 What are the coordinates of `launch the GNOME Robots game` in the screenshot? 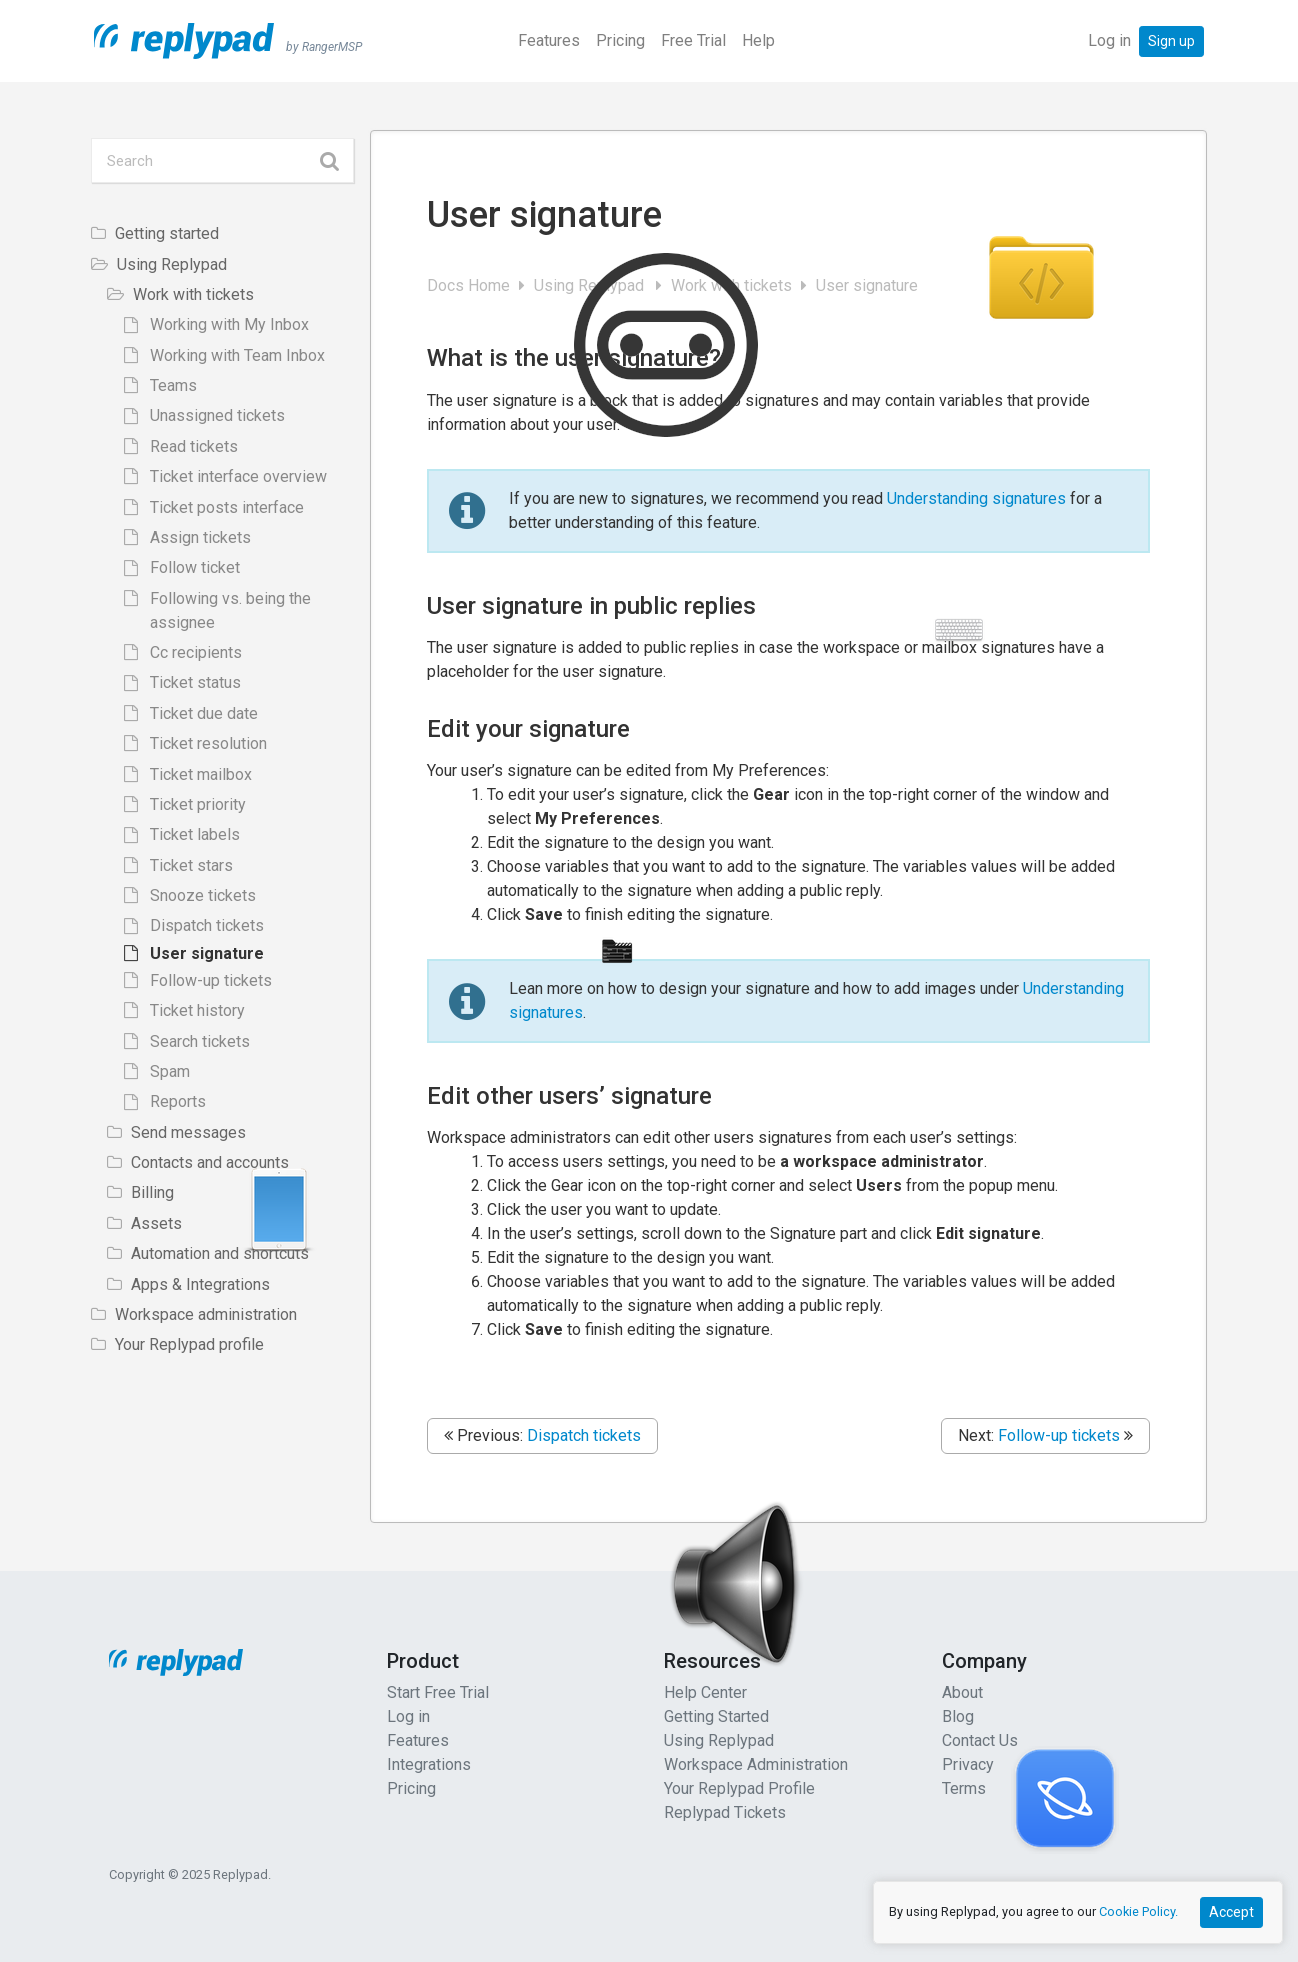 It's located at (666, 345).